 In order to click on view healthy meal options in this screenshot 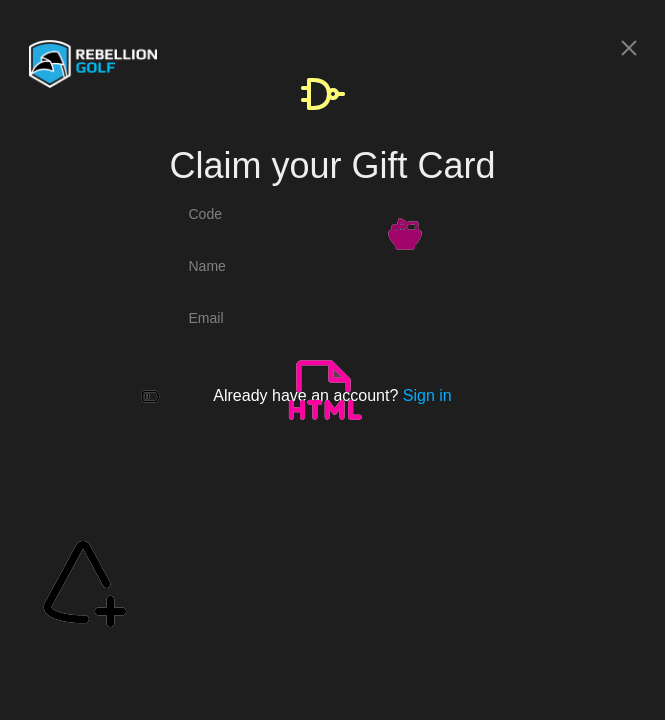, I will do `click(405, 233)`.